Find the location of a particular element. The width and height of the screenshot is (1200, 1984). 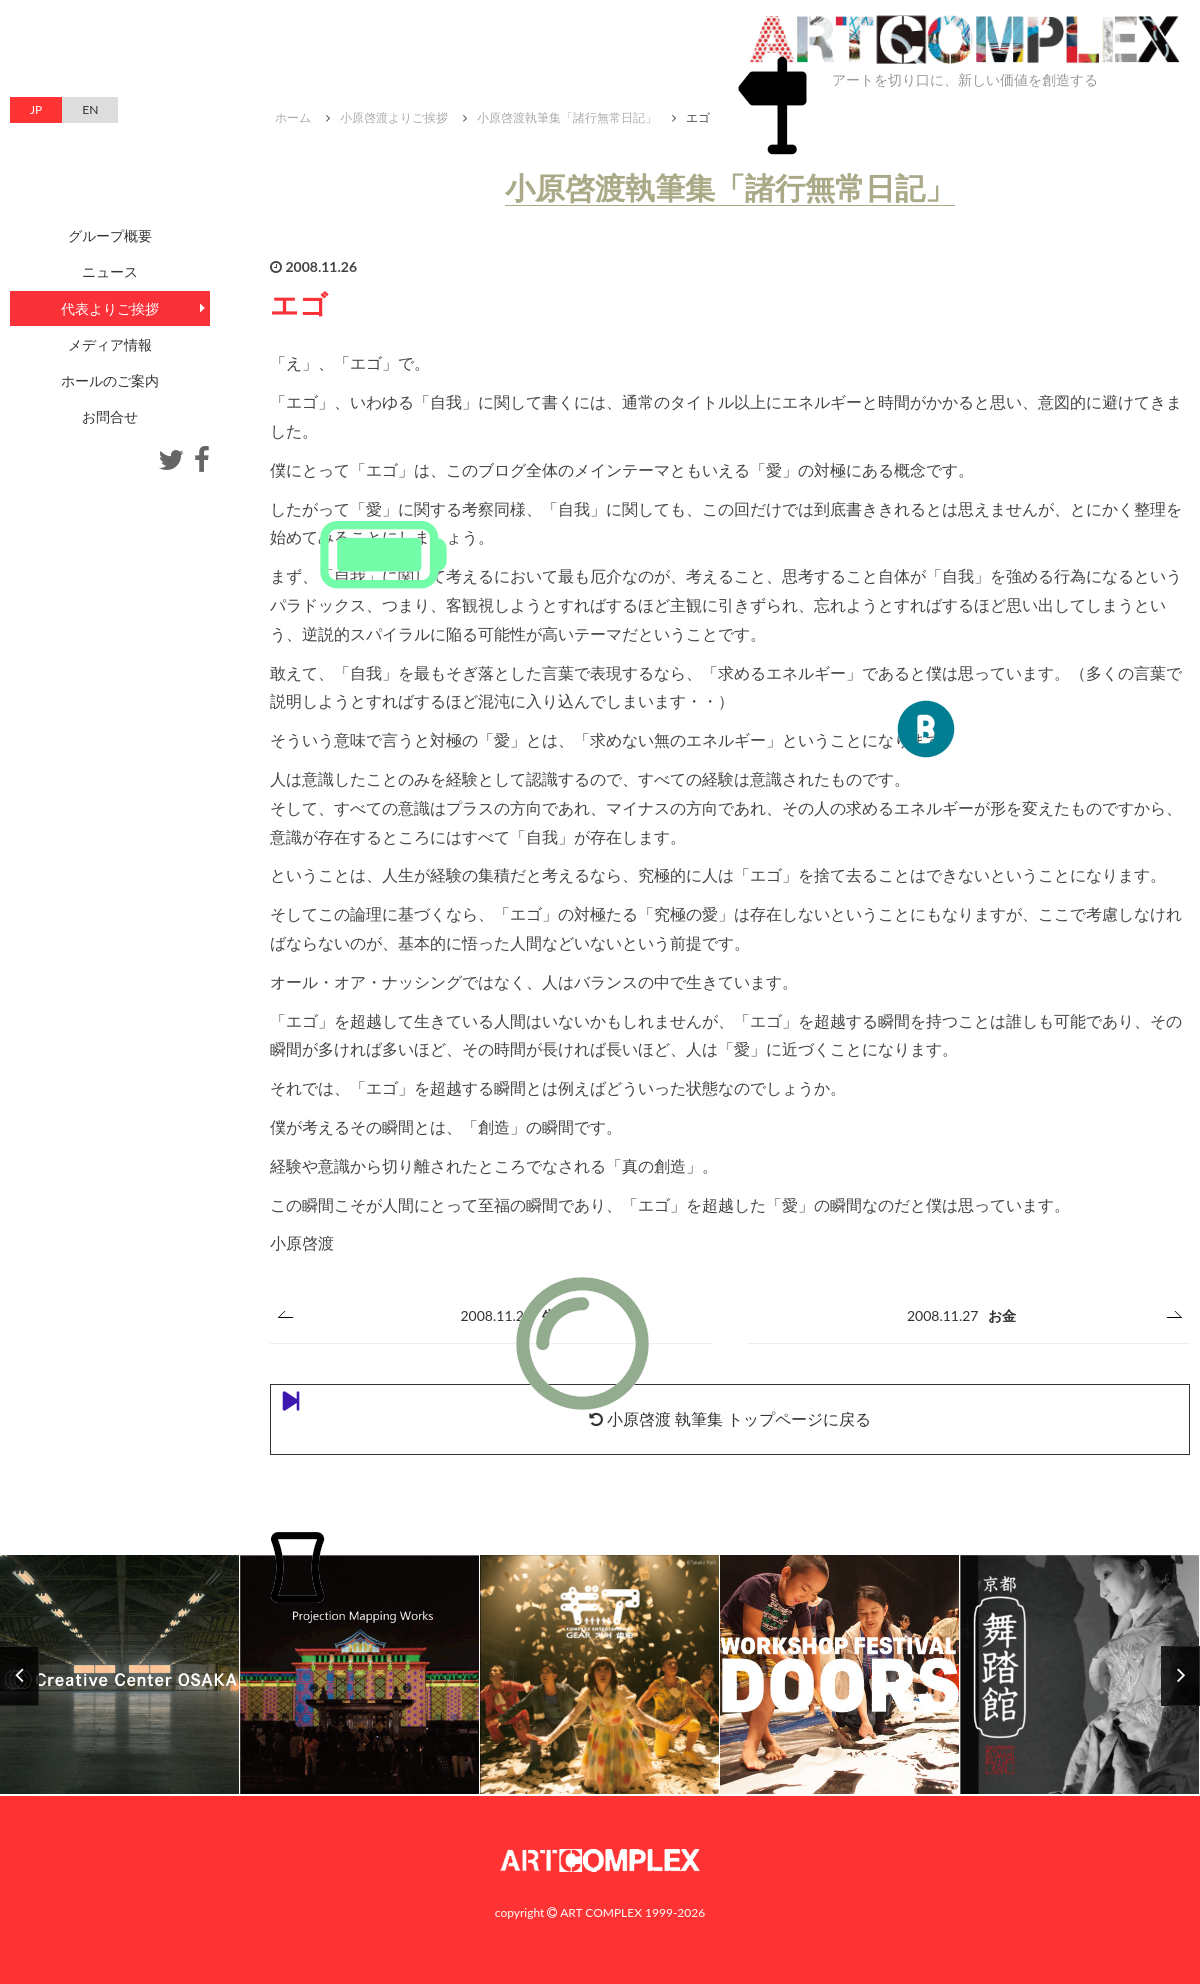

skip to the next track is located at coordinates (291, 1401).